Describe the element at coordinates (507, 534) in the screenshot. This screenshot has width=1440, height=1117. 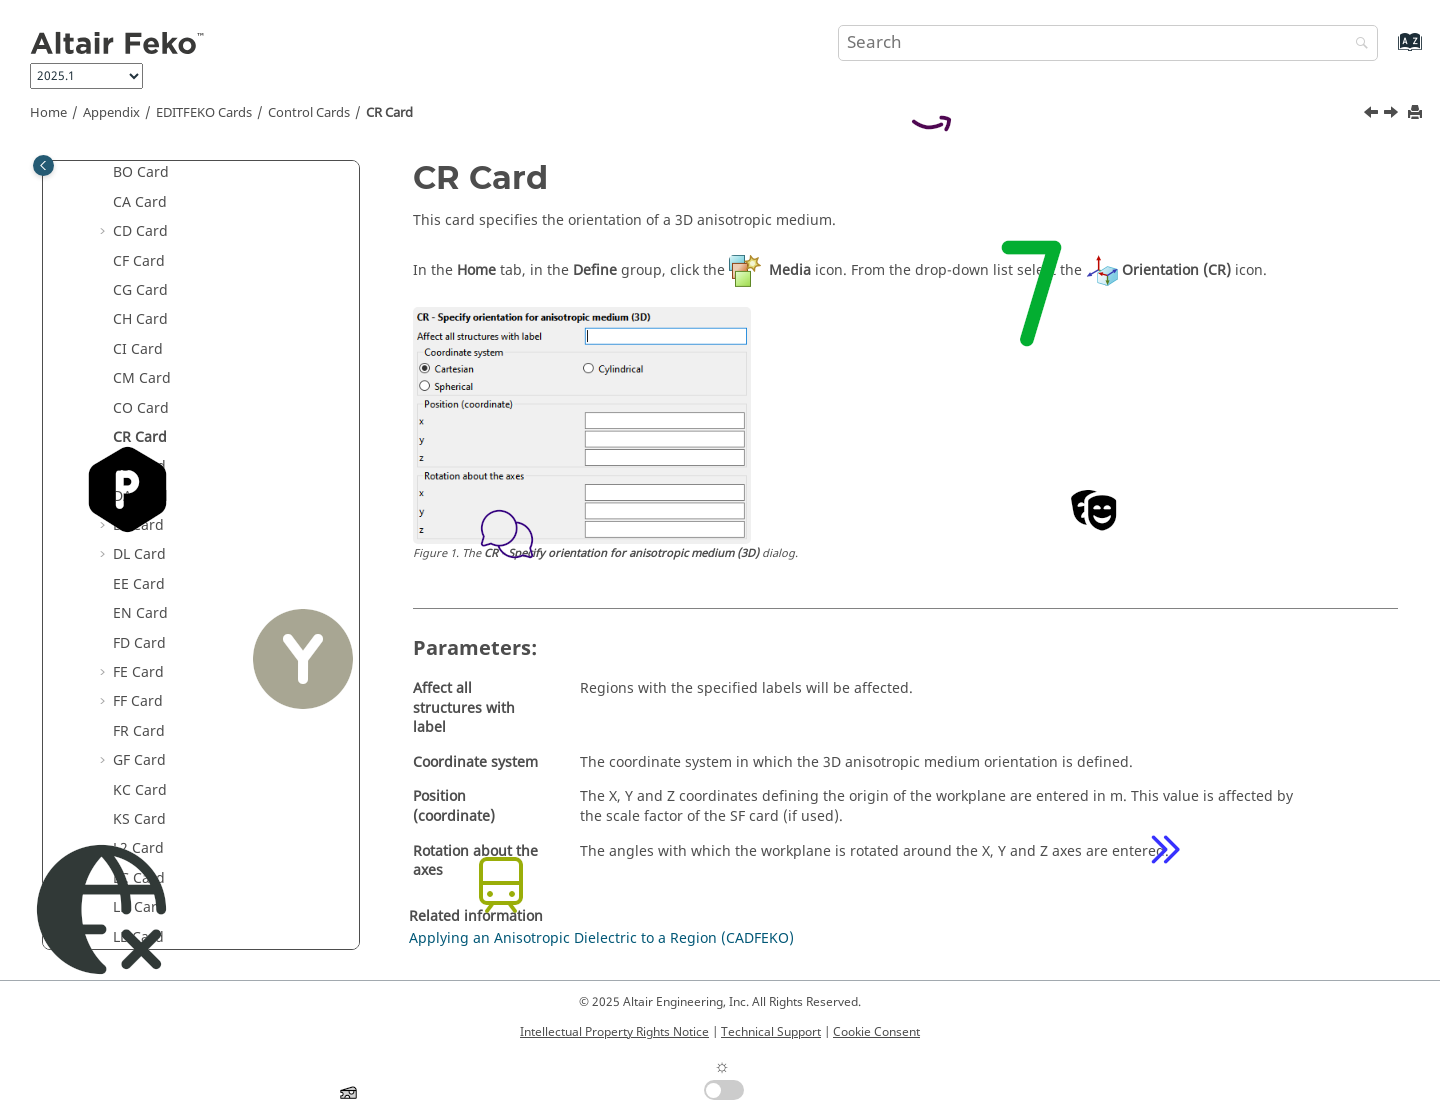
I see `open chat or messaging` at that location.